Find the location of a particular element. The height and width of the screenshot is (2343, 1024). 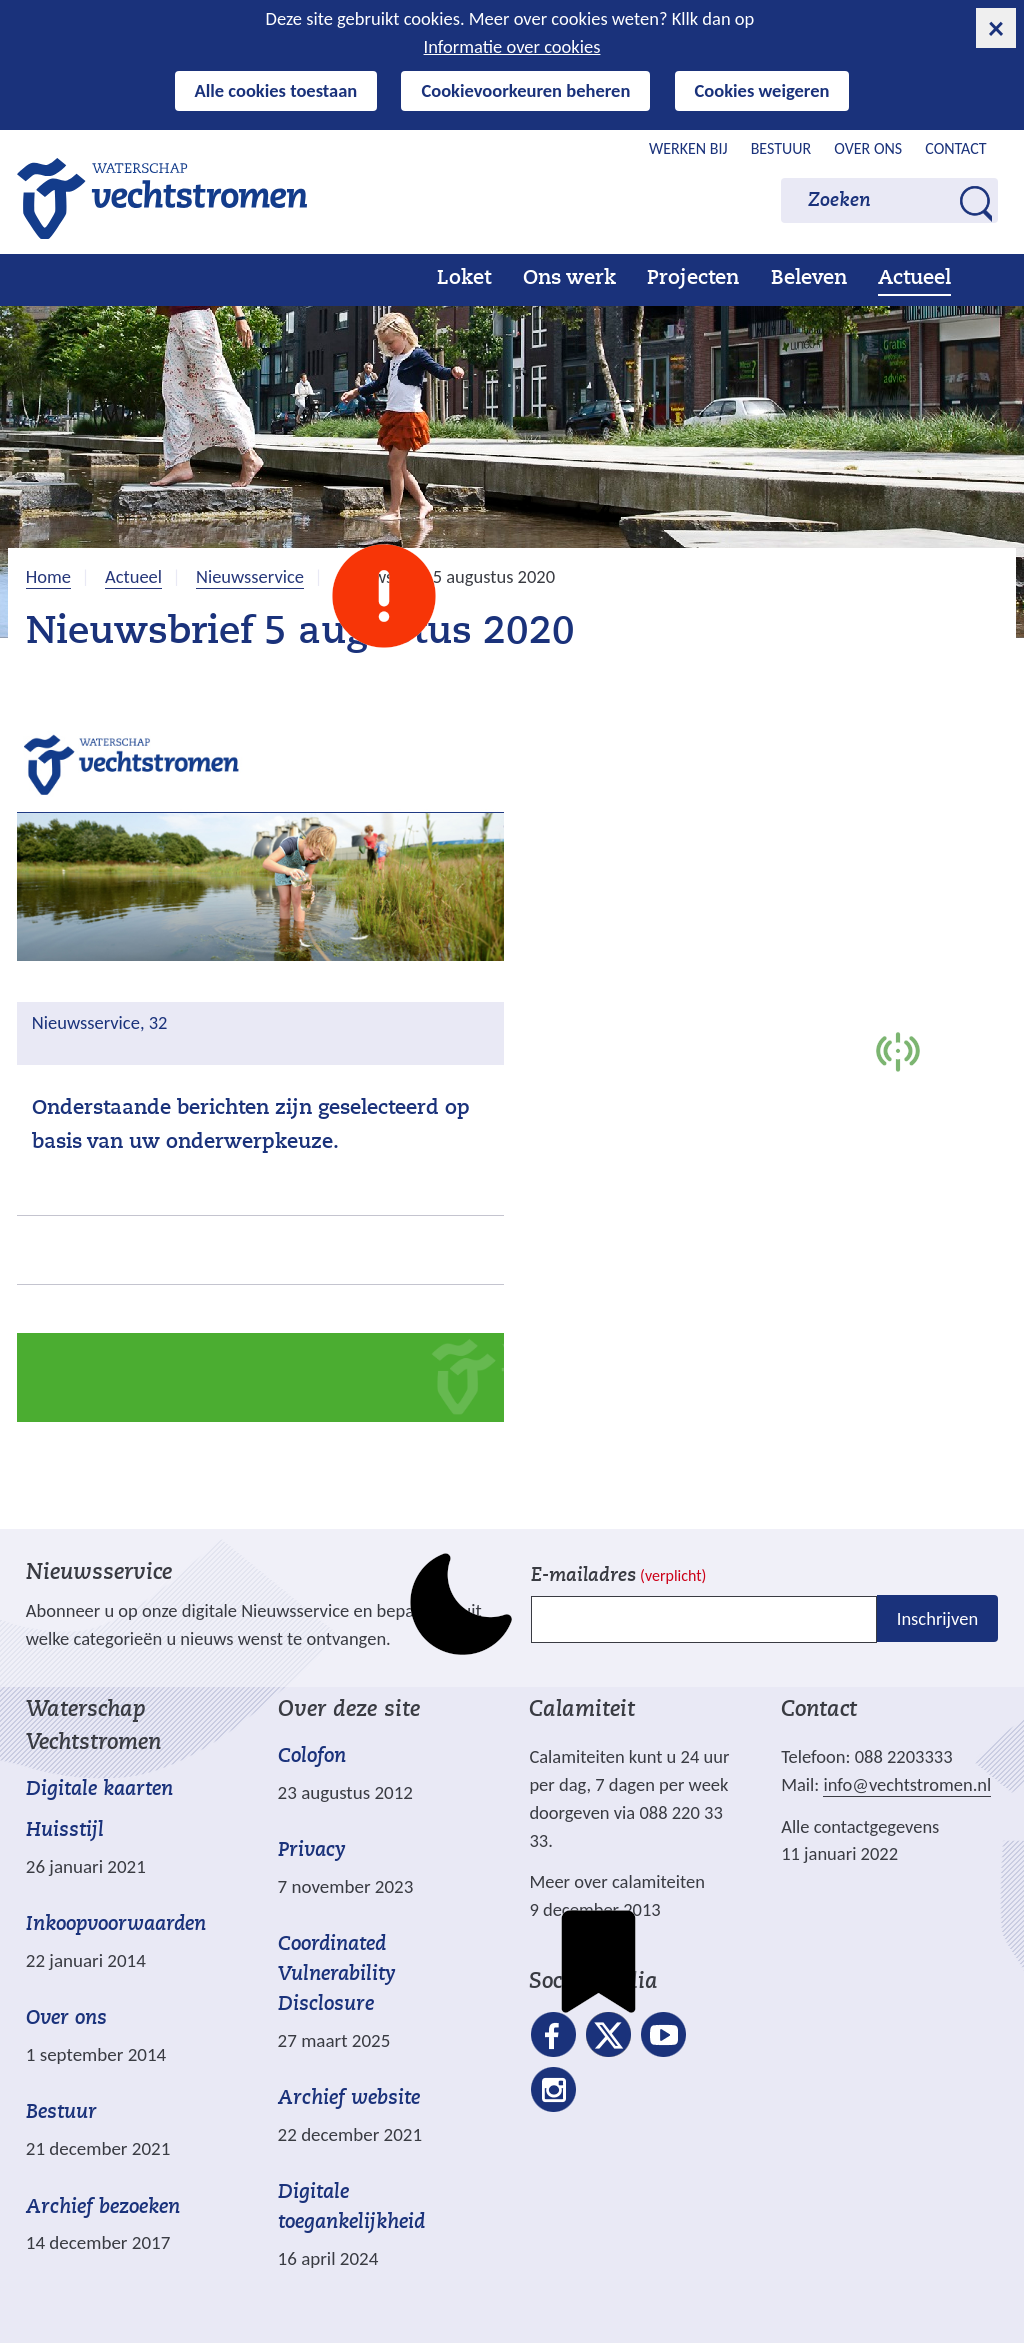

save item to bookmarks is located at coordinates (598, 1959).